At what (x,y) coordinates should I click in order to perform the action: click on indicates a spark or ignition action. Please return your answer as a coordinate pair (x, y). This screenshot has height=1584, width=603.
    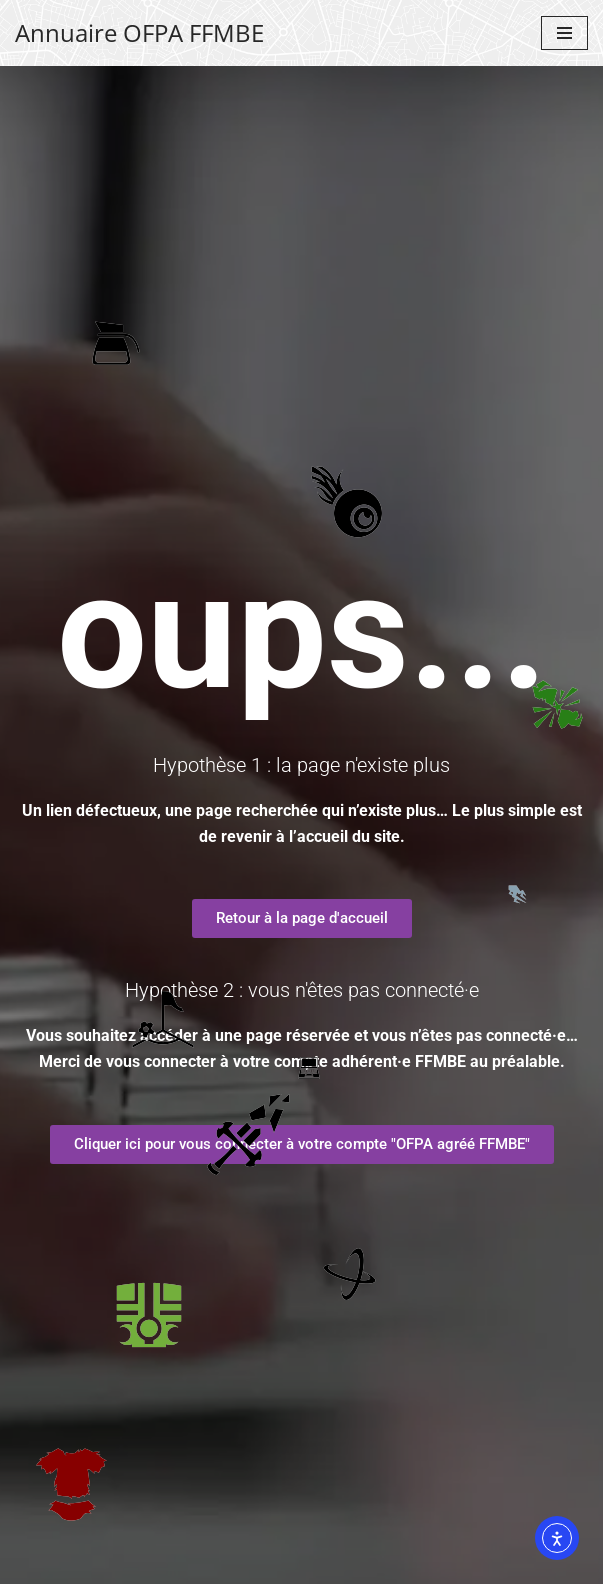
    Looking at the image, I should click on (557, 704).